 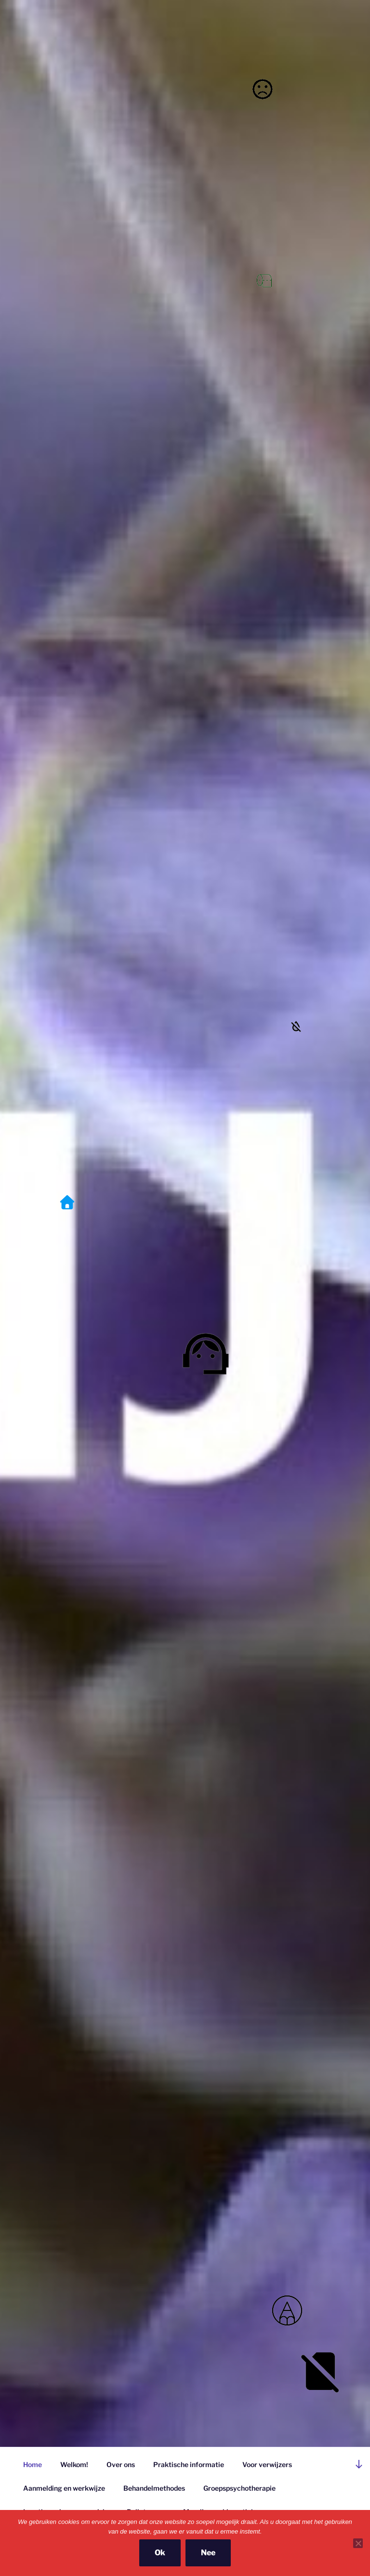 What do you see at coordinates (67, 1202) in the screenshot?
I see `navigate to home screen` at bounding box center [67, 1202].